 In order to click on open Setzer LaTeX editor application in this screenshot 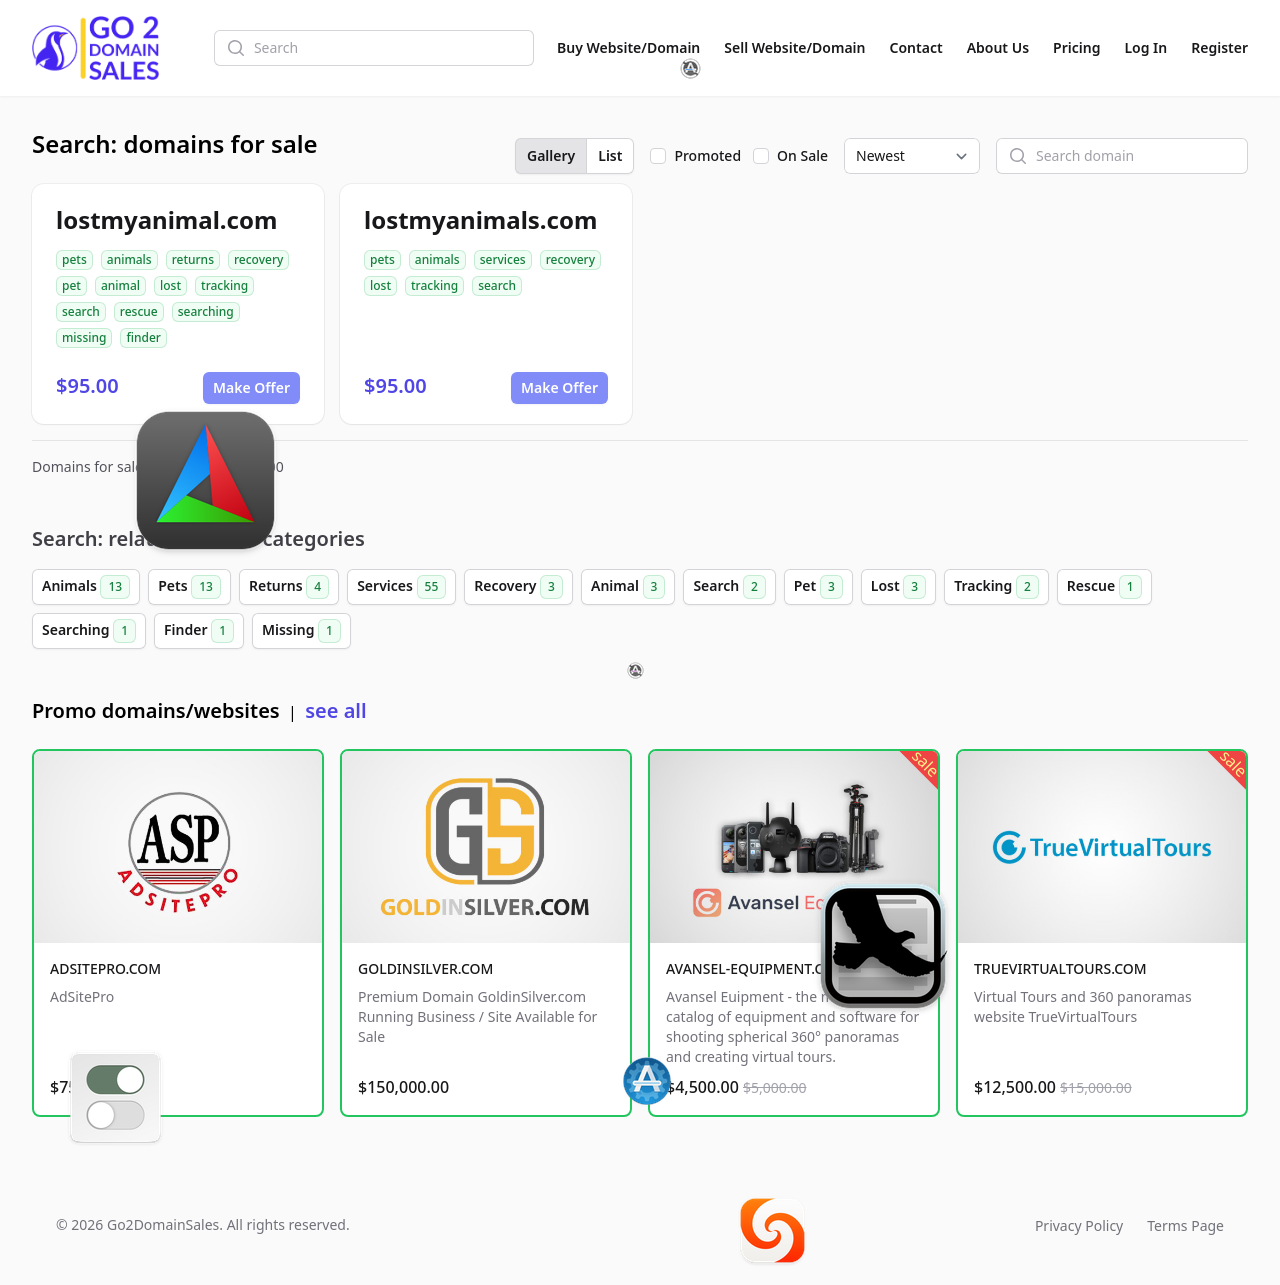, I will do `click(883, 946)`.